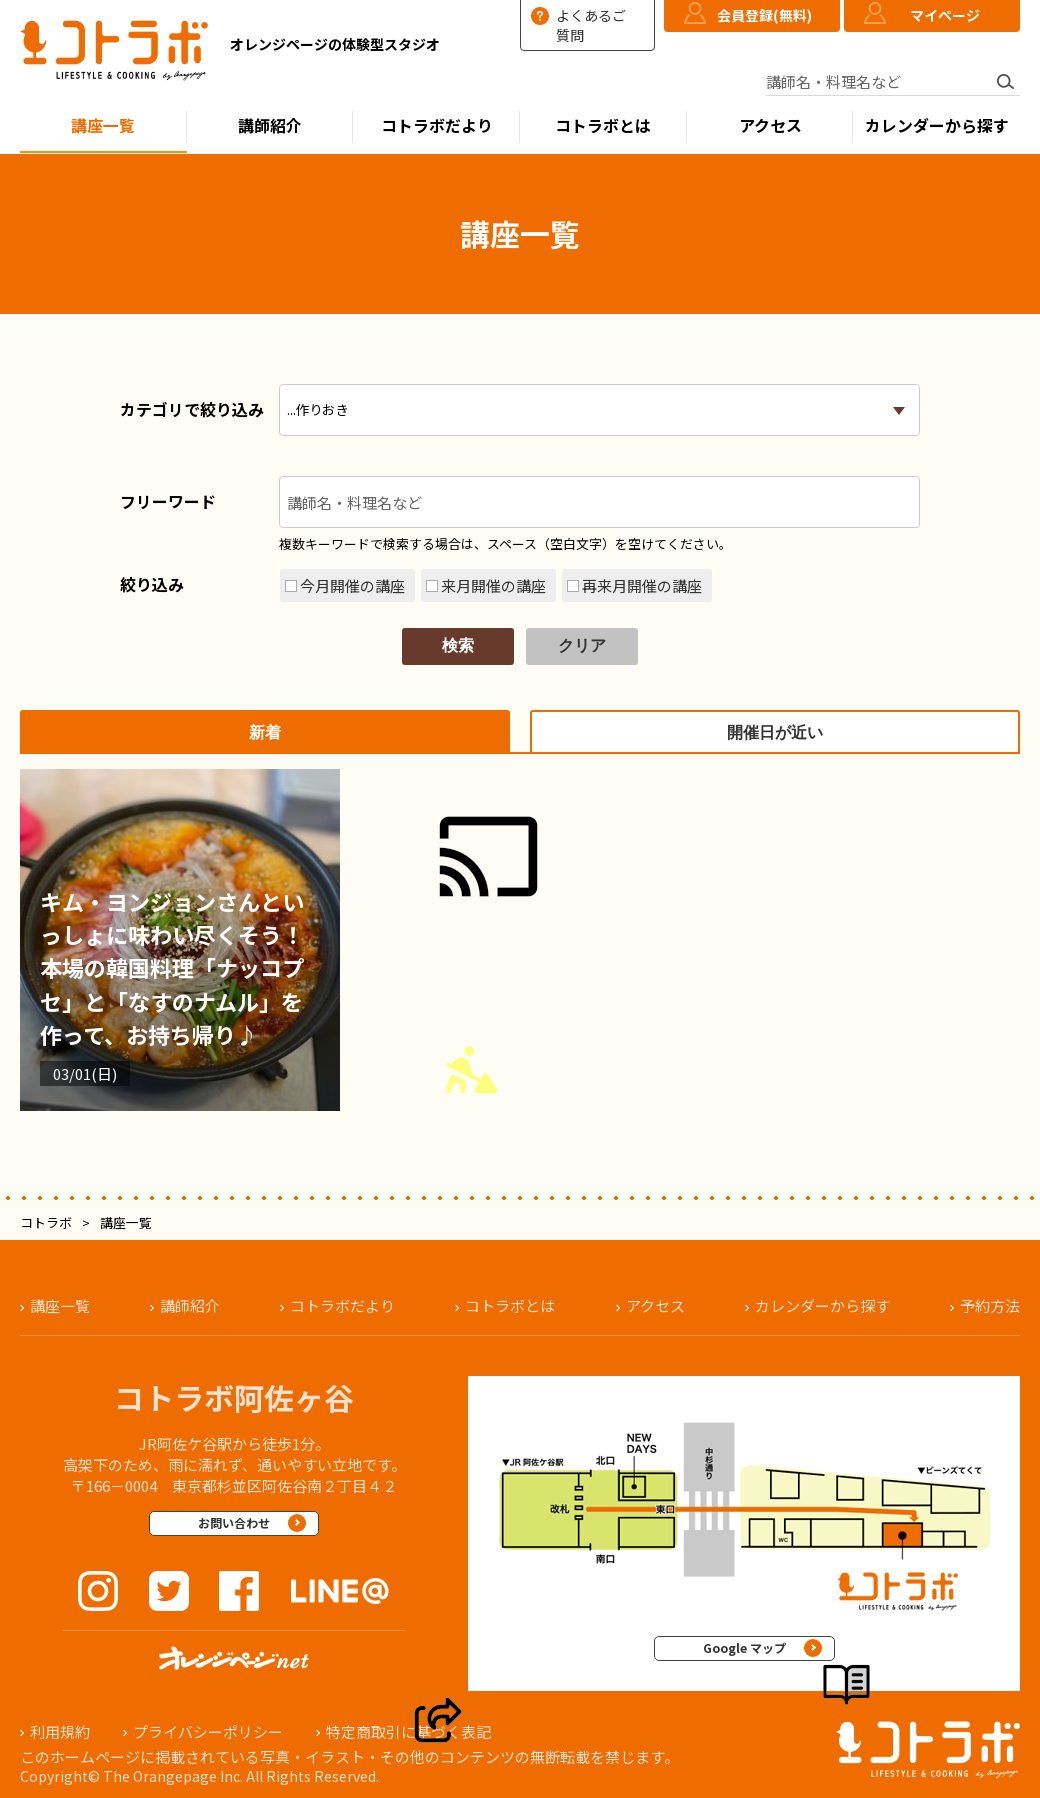  I want to click on share this content, so click(437, 1720).